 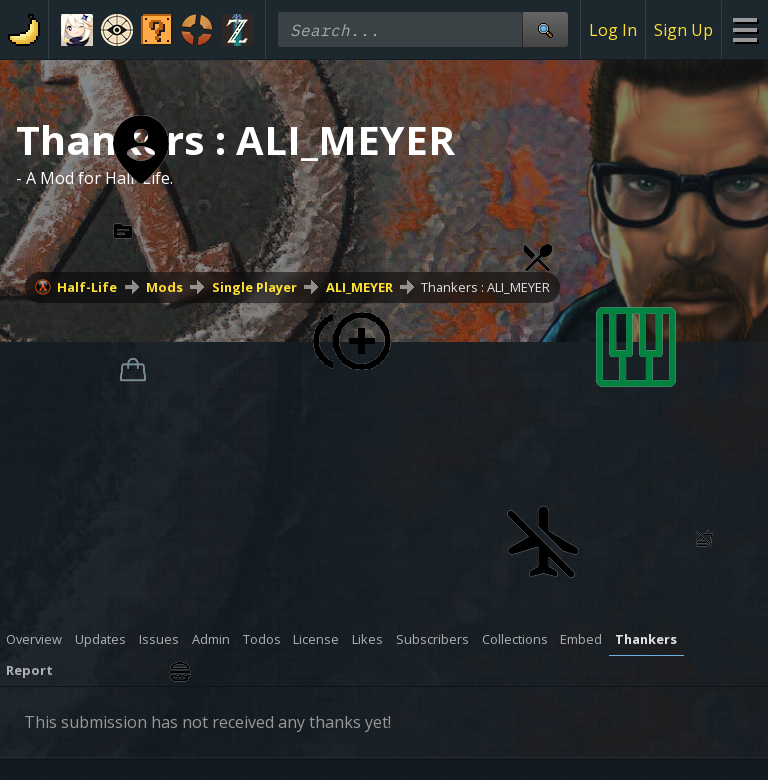 What do you see at coordinates (636, 347) in the screenshot?
I see `open music or piano app` at bounding box center [636, 347].